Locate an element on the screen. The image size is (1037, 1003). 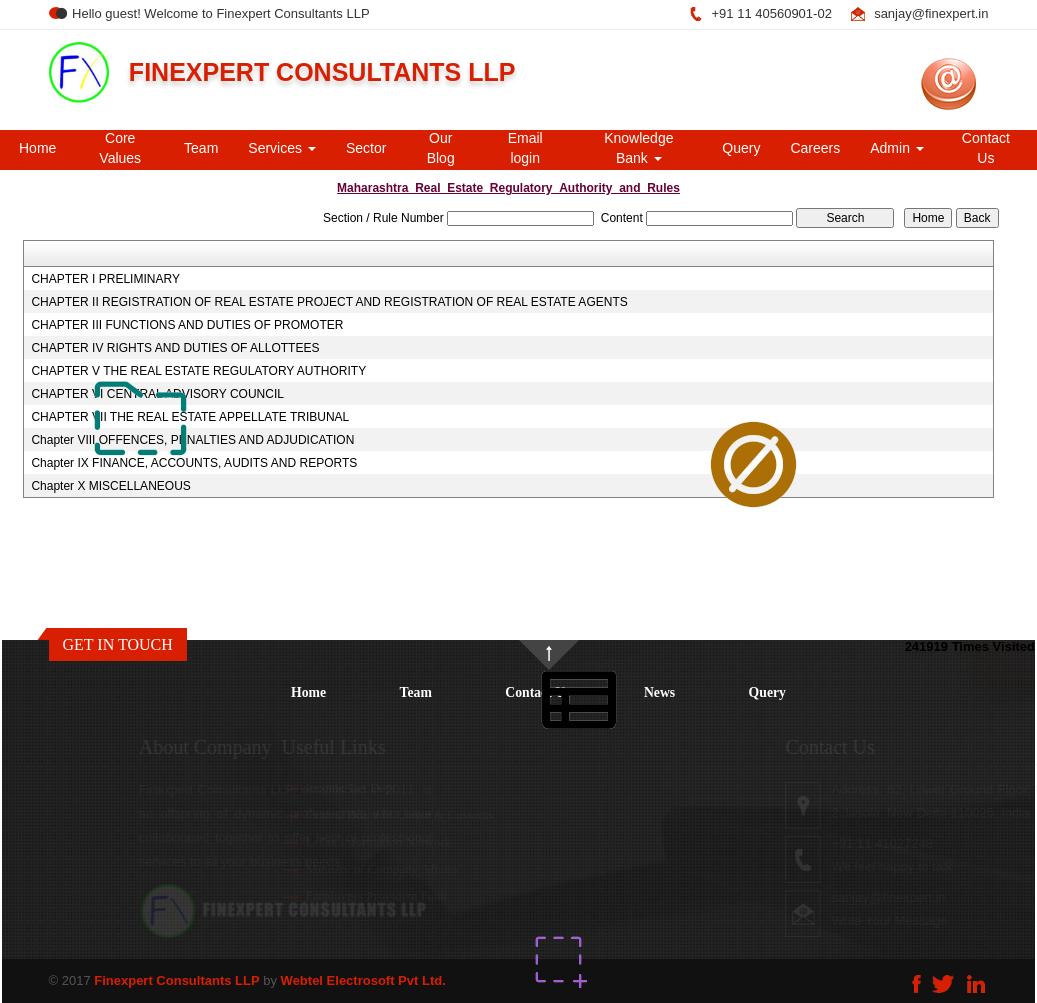
add to current selection is located at coordinates (558, 959).